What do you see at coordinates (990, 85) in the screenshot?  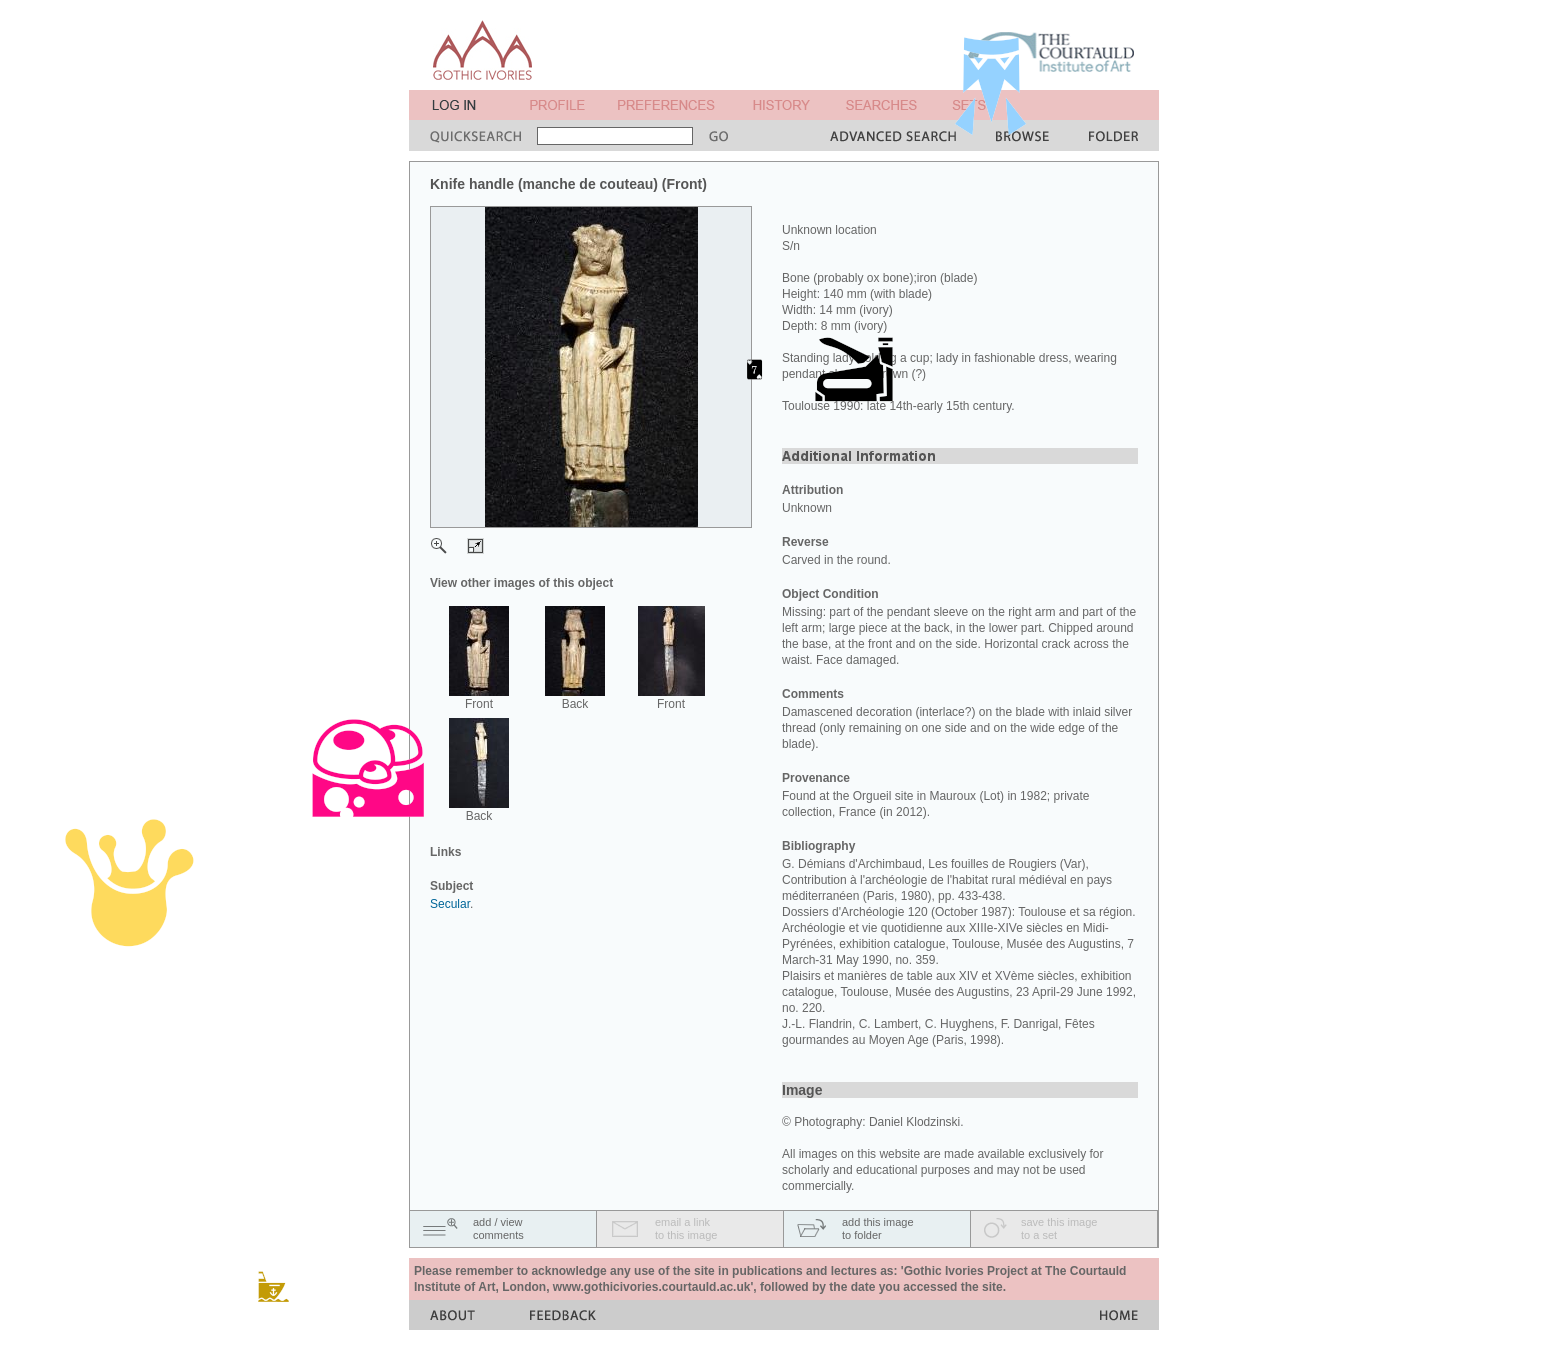 I see `indicates a revoked or lost achievement` at bounding box center [990, 85].